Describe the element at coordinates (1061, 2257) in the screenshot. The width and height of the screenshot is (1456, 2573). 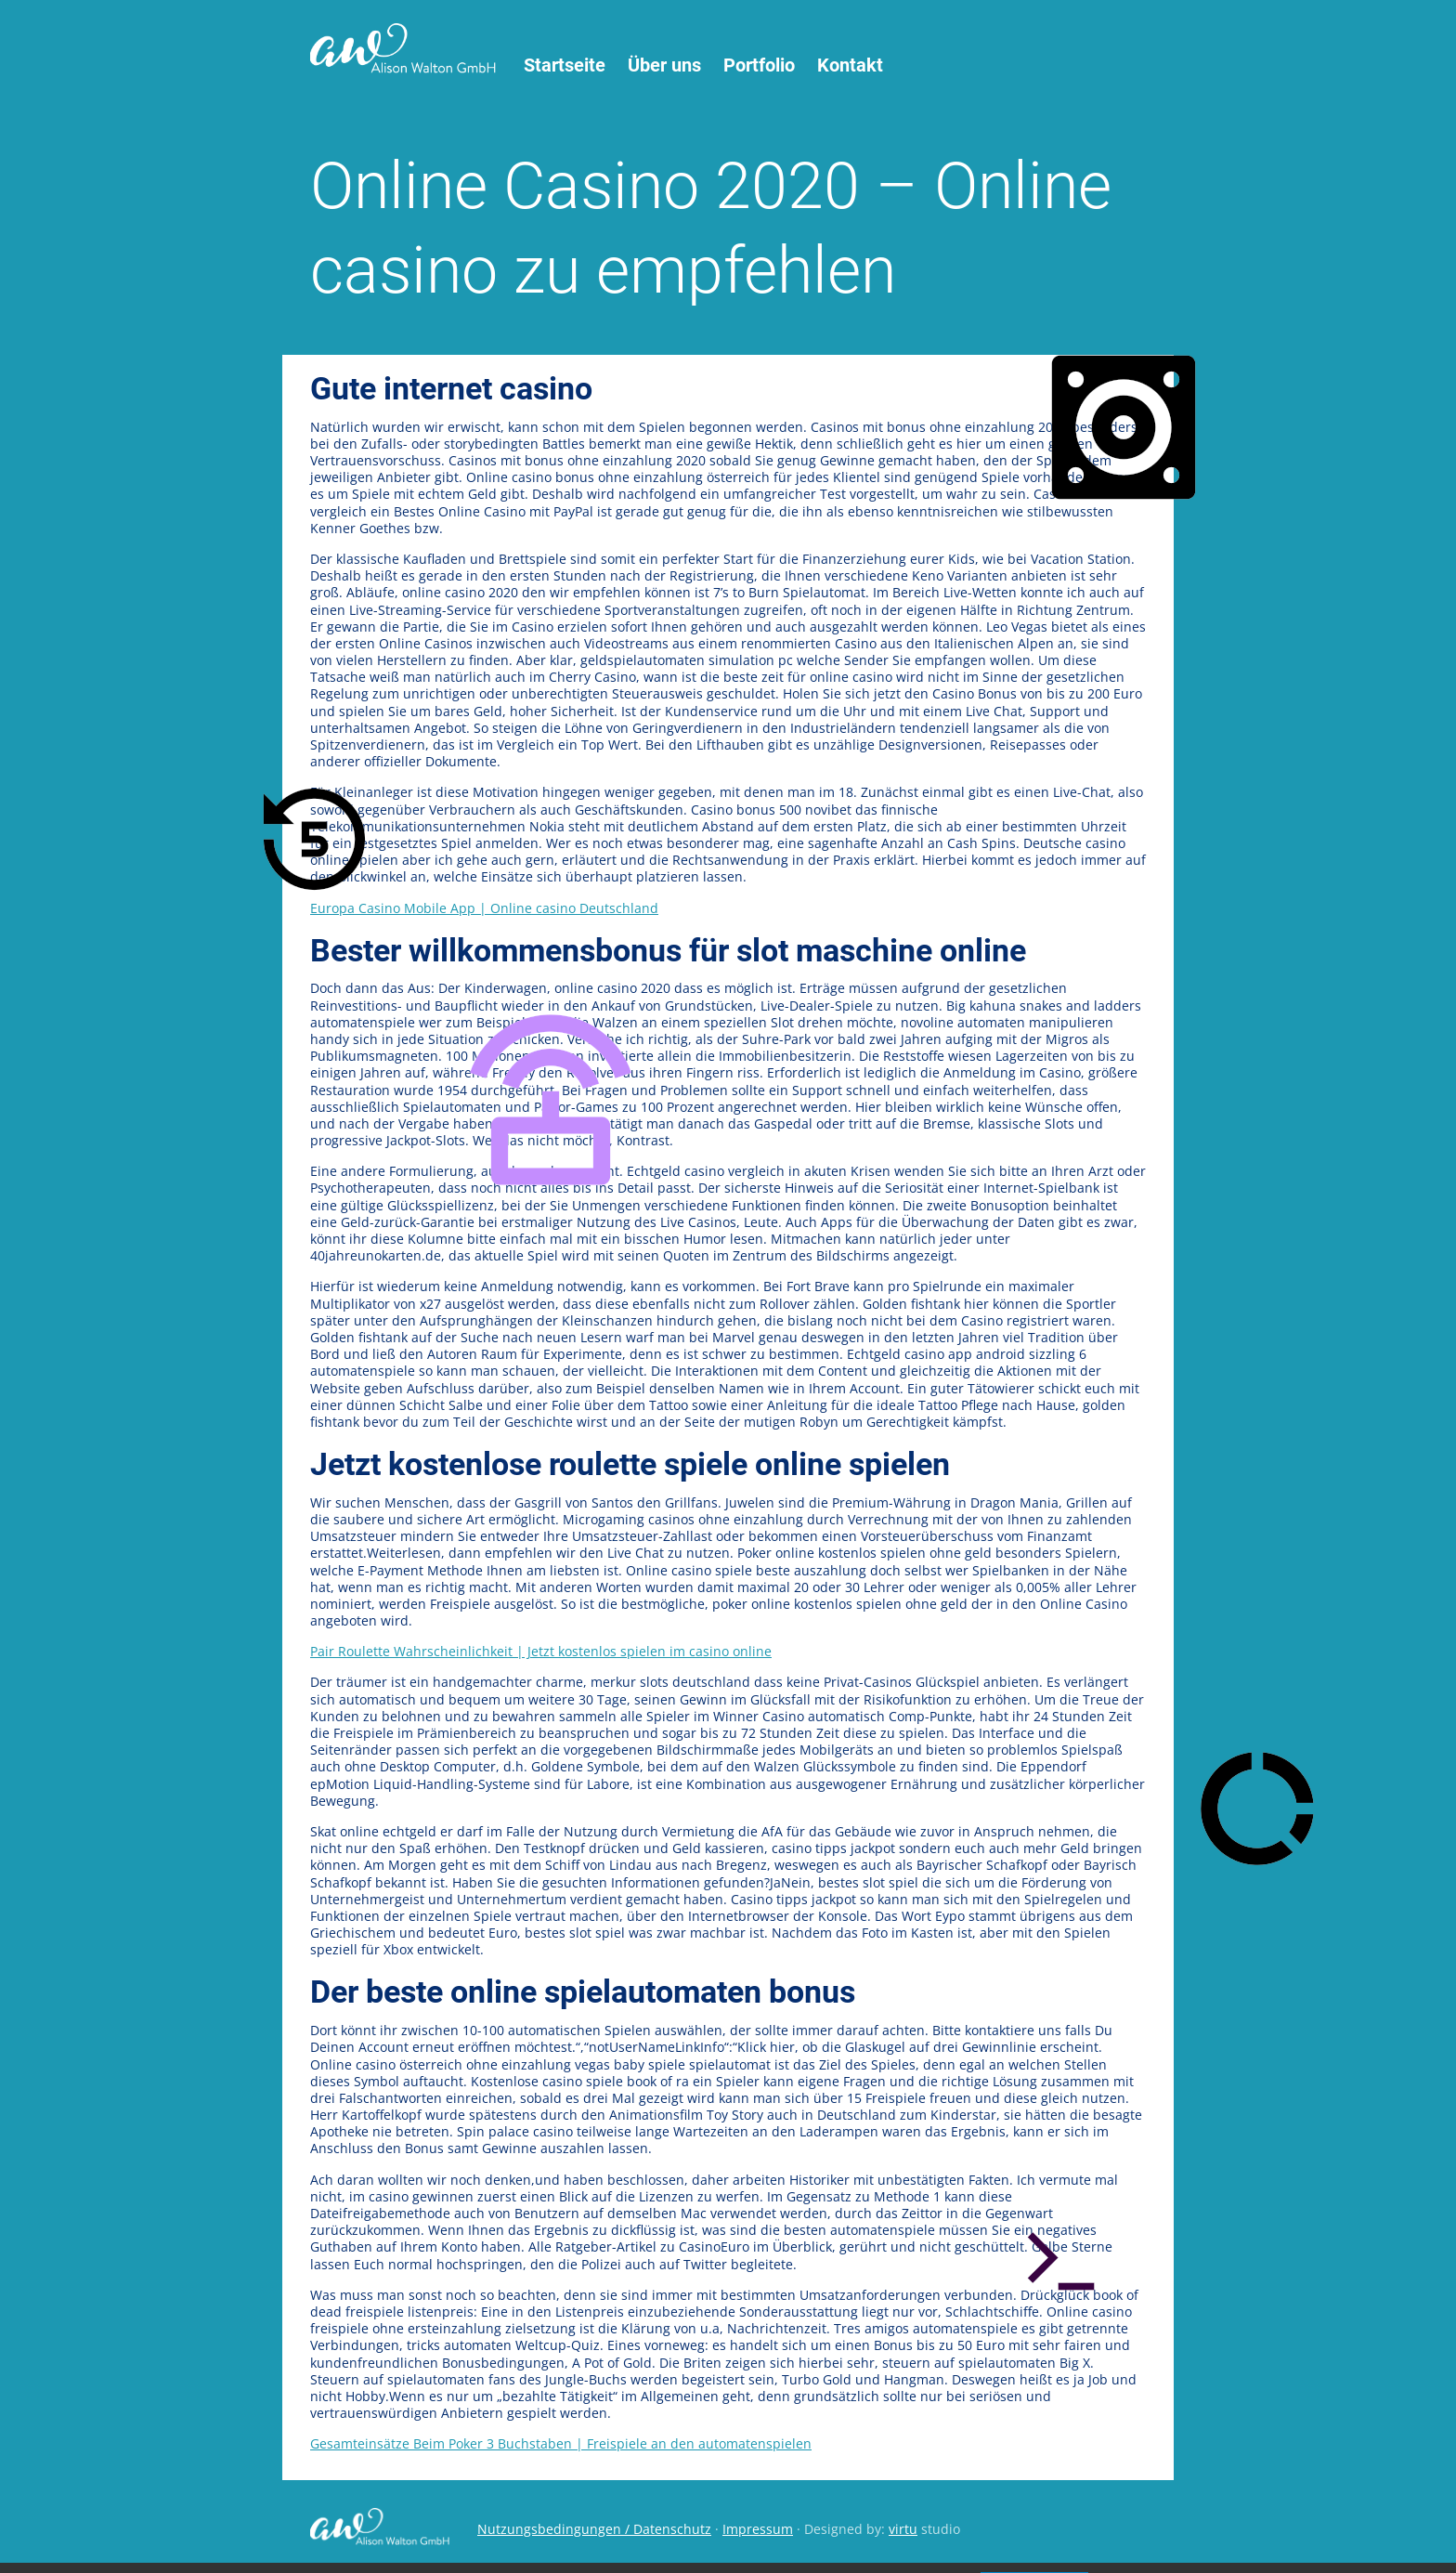
I see `open command line interface` at that location.